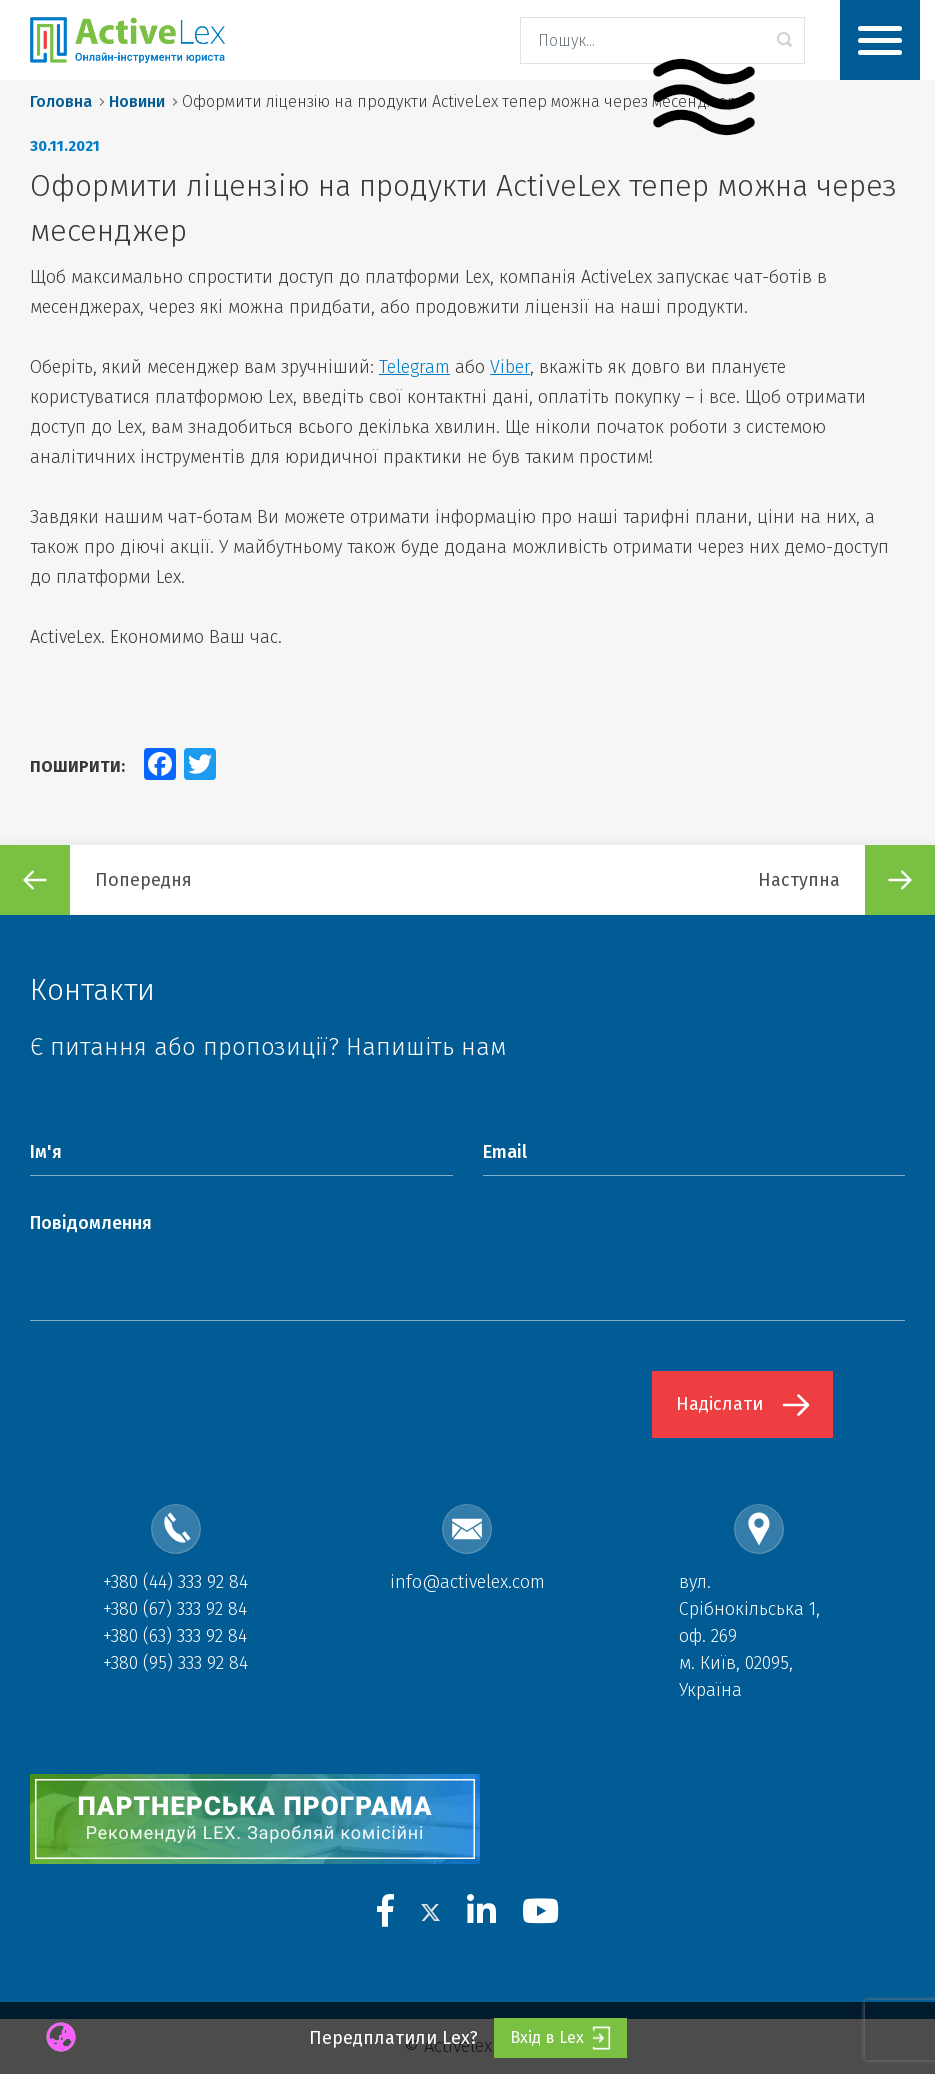  I want to click on indicates water or liquid-related content, so click(704, 97).